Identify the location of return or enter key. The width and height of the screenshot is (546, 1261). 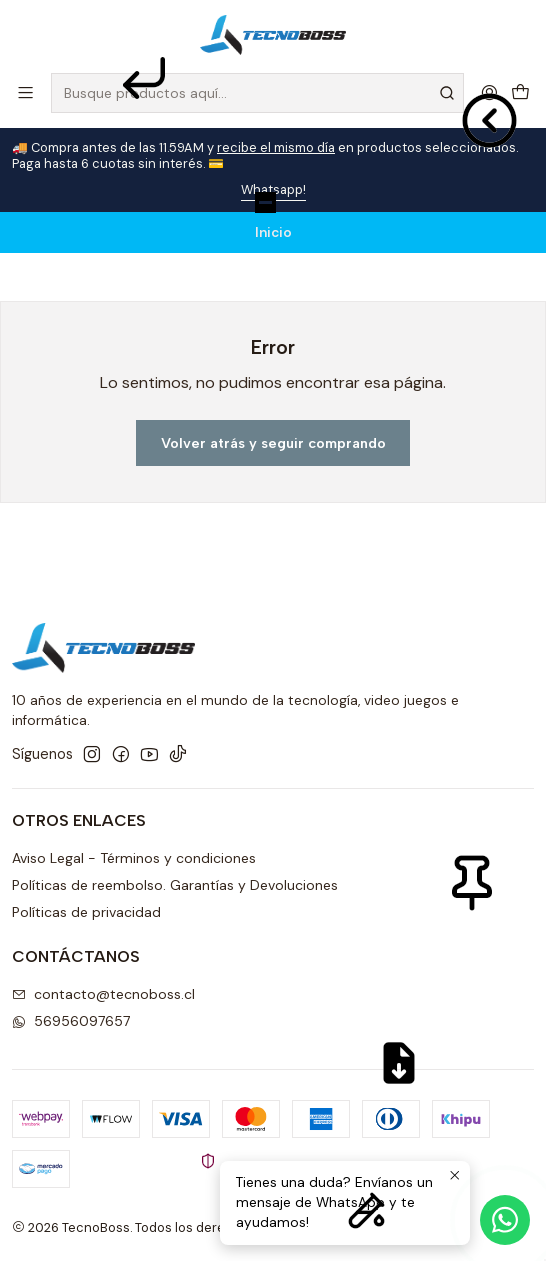
(144, 78).